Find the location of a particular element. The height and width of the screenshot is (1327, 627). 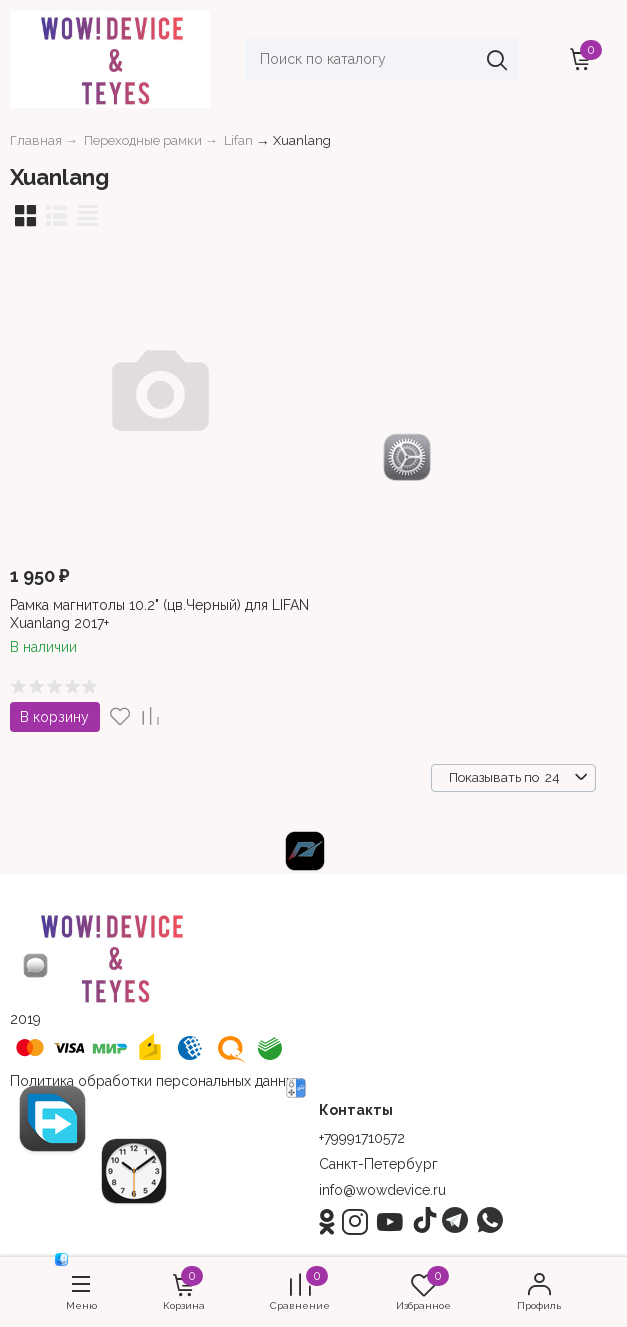

open system settings or preferences is located at coordinates (407, 457).